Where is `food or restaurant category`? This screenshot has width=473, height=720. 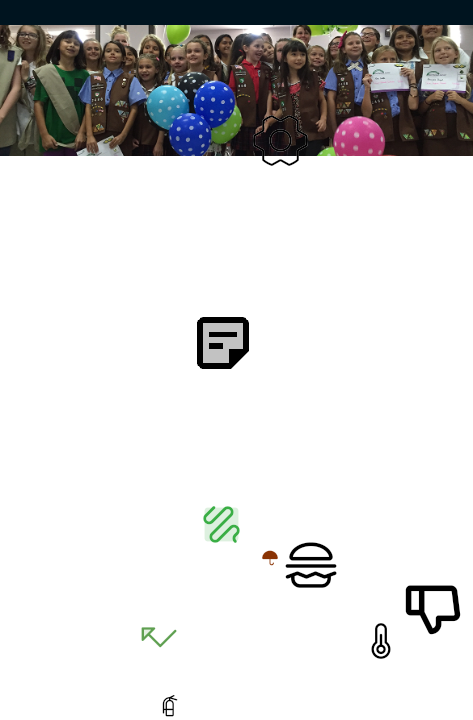 food or restaurant category is located at coordinates (311, 566).